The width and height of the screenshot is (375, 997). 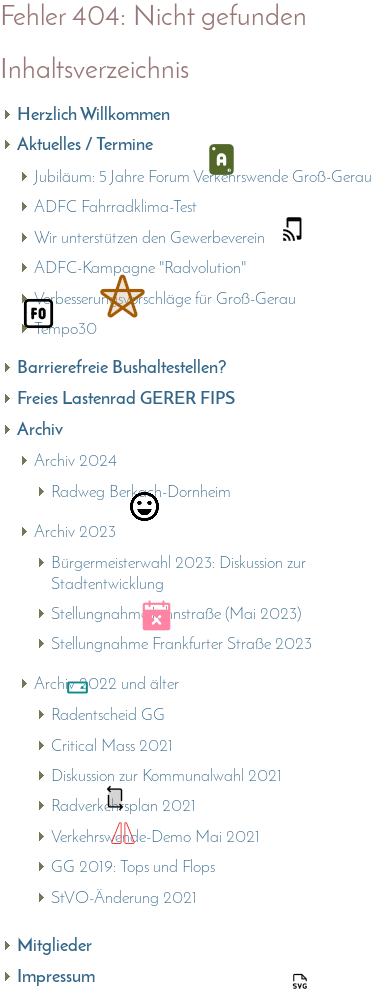 What do you see at coordinates (144, 506) in the screenshot?
I see `add an emoji or reaction` at bounding box center [144, 506].